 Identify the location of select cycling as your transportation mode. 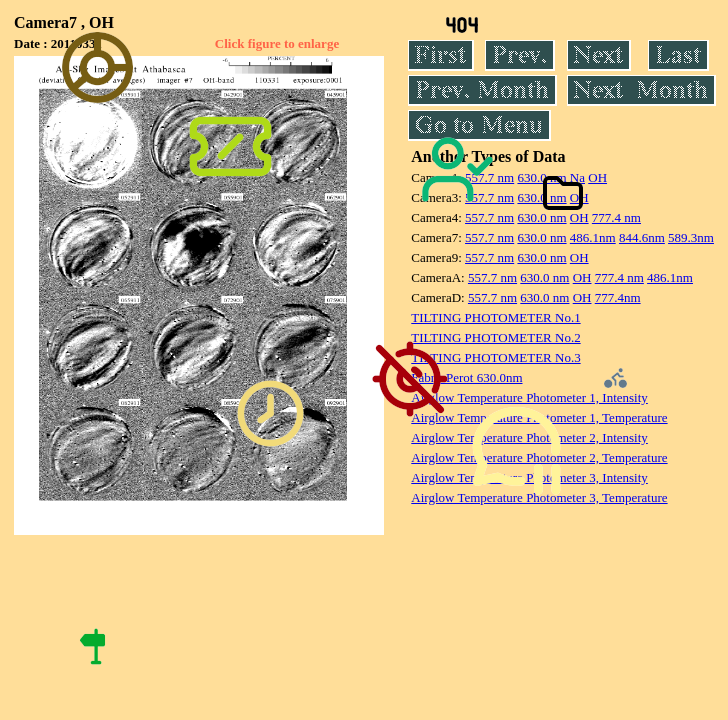
(615, 377).